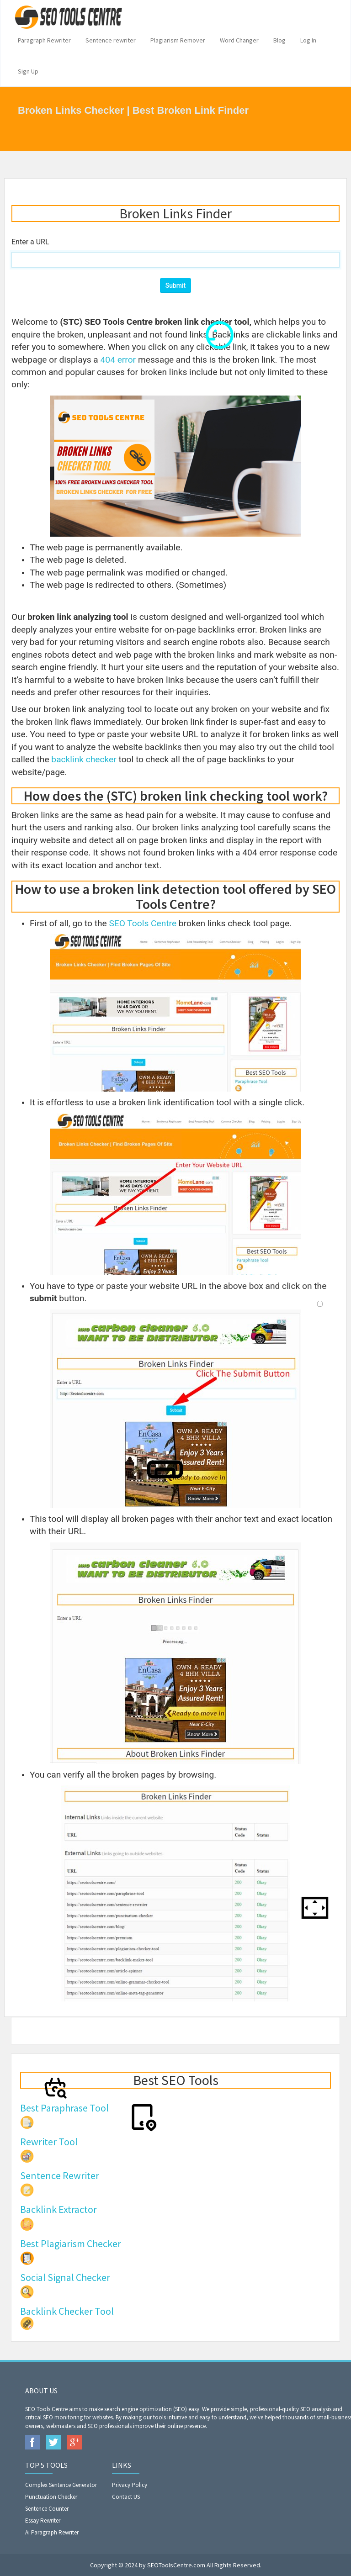  I want to click on air conditioning is currently off or unavailable, so click(165, 1469).